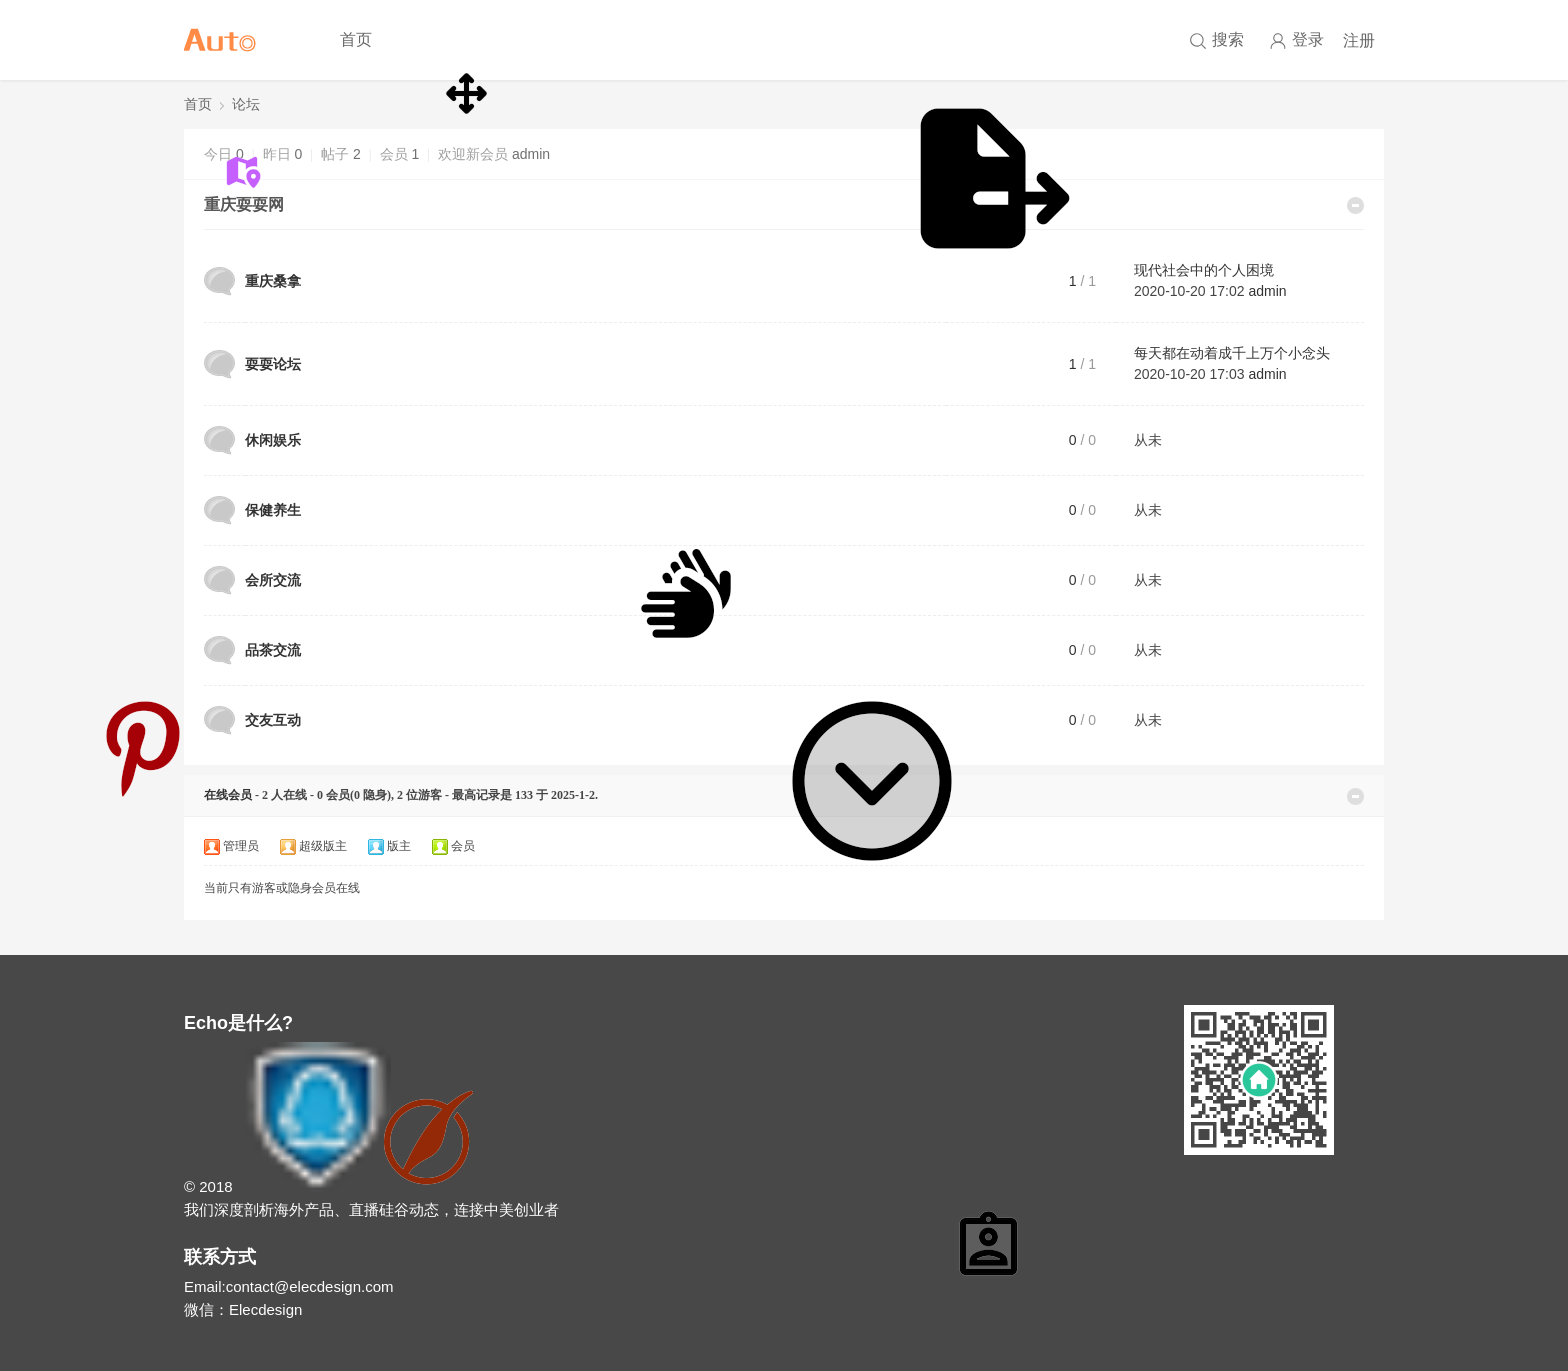 This screenshot has height=1371, width=1568. What do you see at coordinates (143, 749) in the screenshot?
I see `open Pinterest app` at bounding box center [143, 749].